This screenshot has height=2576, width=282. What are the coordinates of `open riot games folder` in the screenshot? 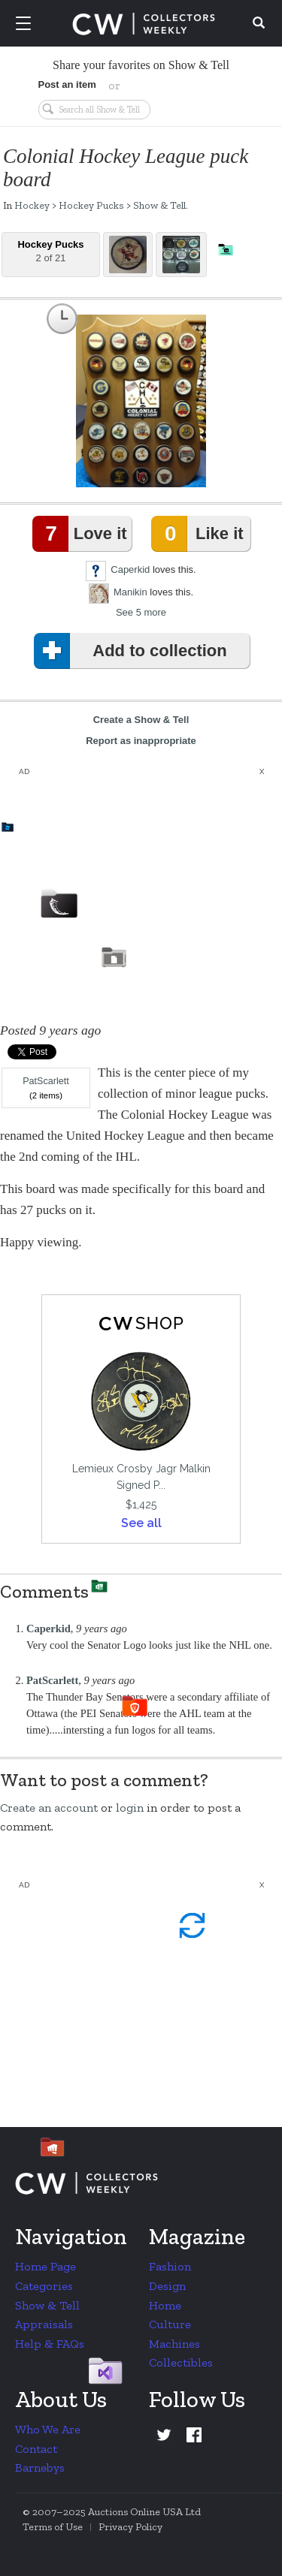 It's located at (52, 2147).